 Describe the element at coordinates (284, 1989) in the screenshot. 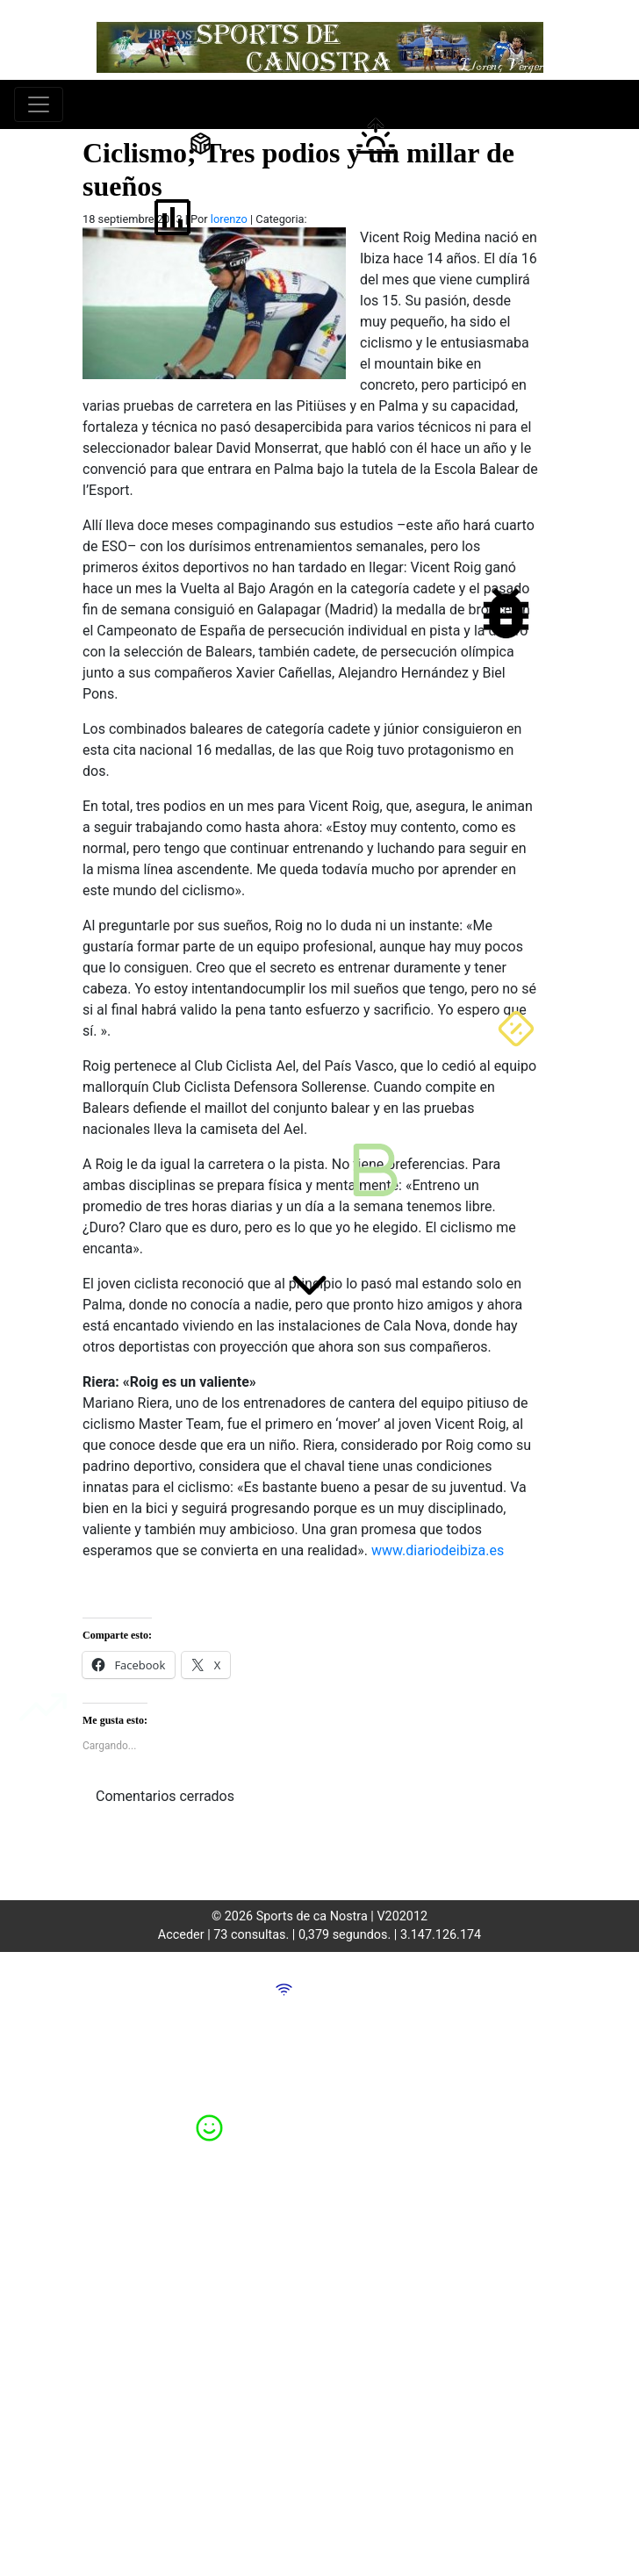

I see `view wireless network connection status` at that location.